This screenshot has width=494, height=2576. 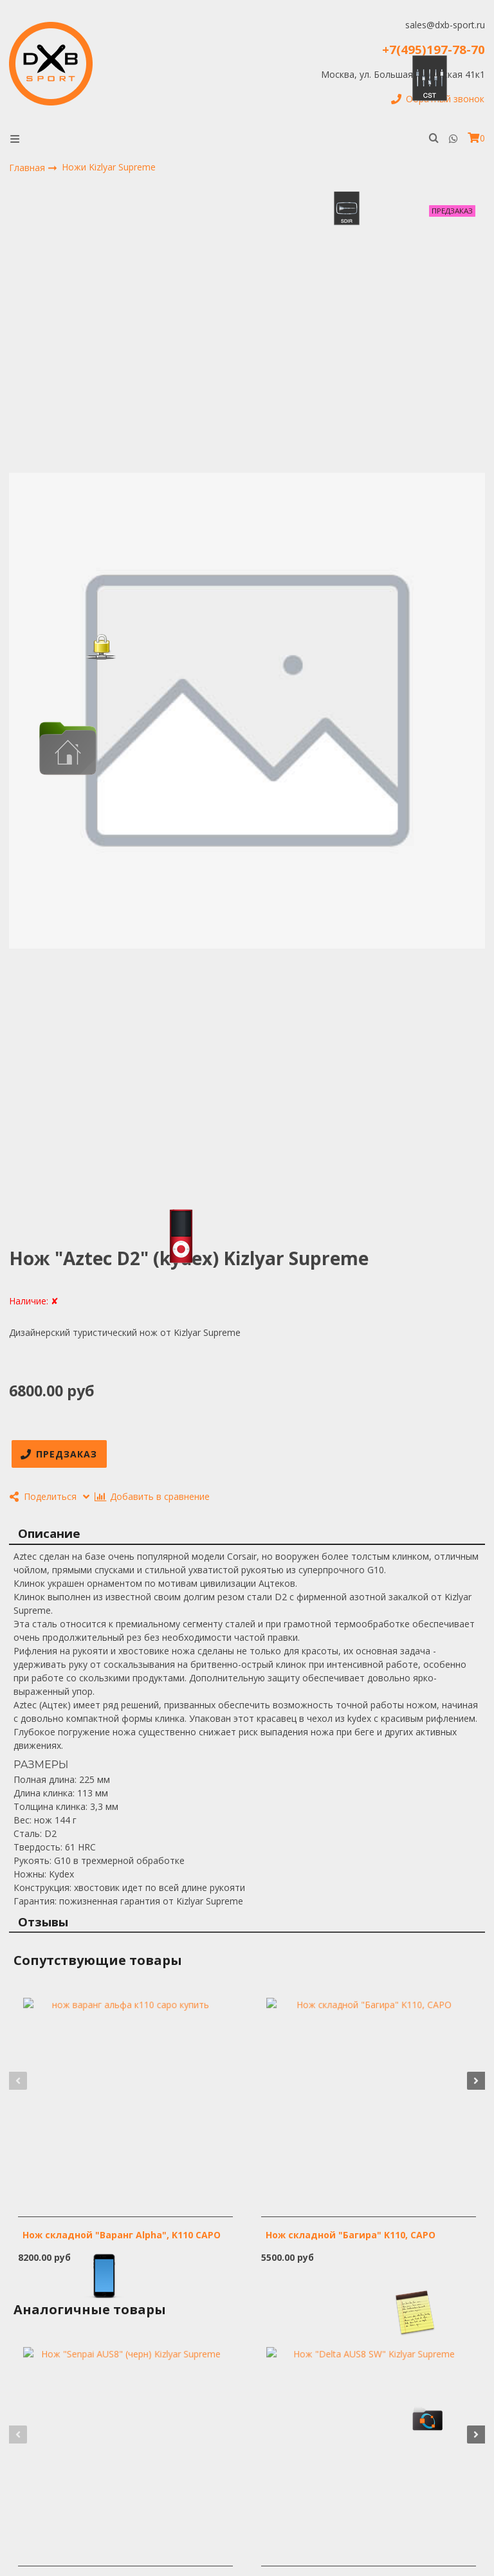 I want to click on open audio mixing or equalizer settings, so click(x=430, y=79).